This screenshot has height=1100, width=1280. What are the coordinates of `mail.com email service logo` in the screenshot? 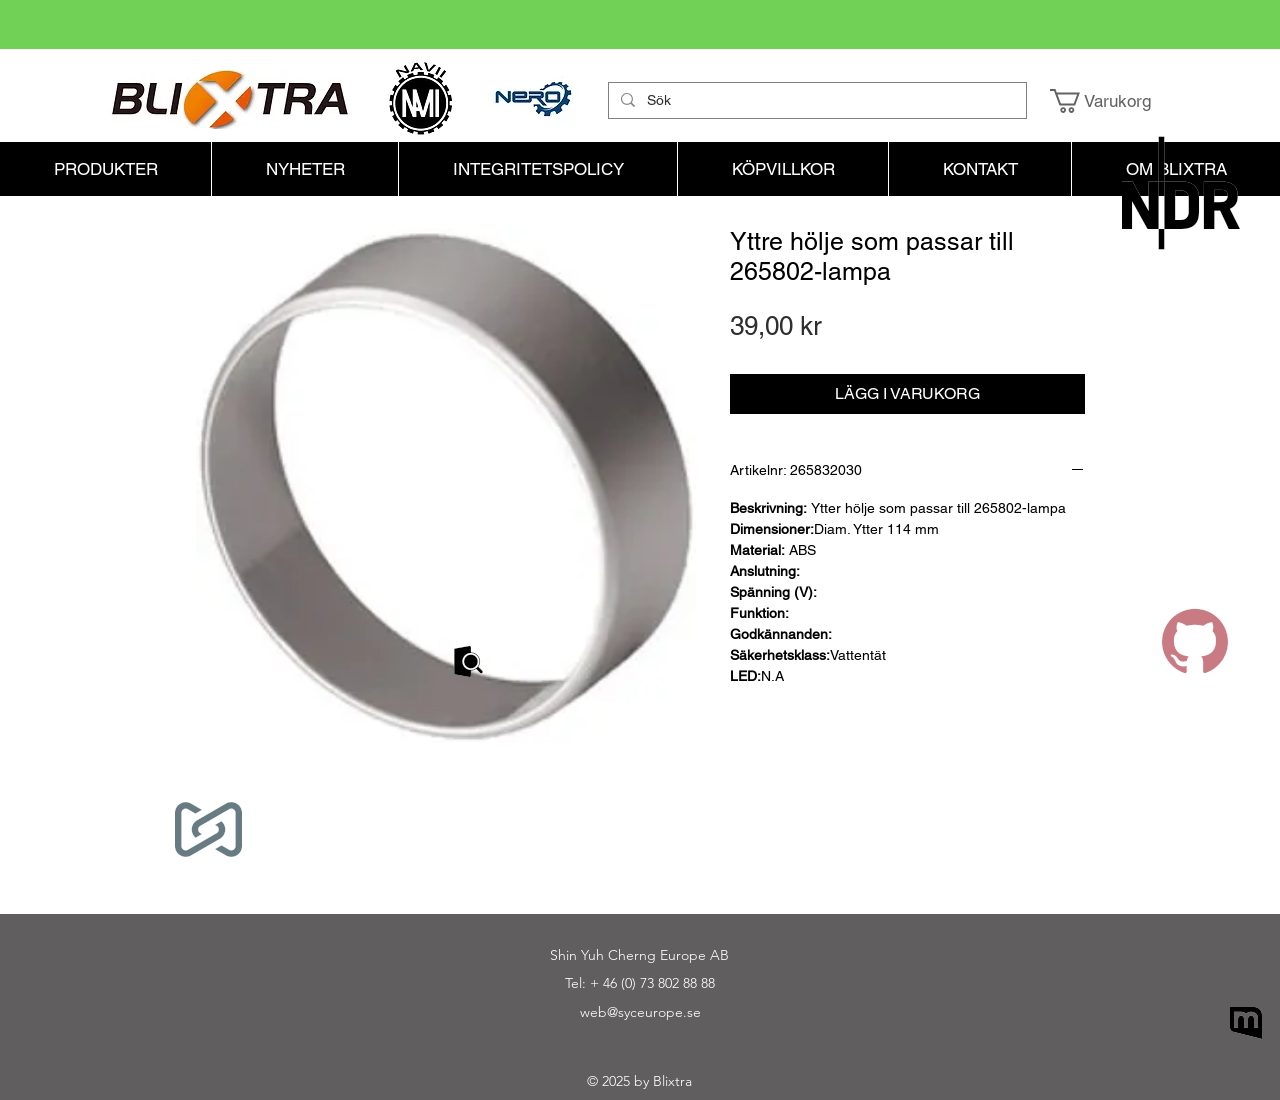 It's located at (1246, 1023).